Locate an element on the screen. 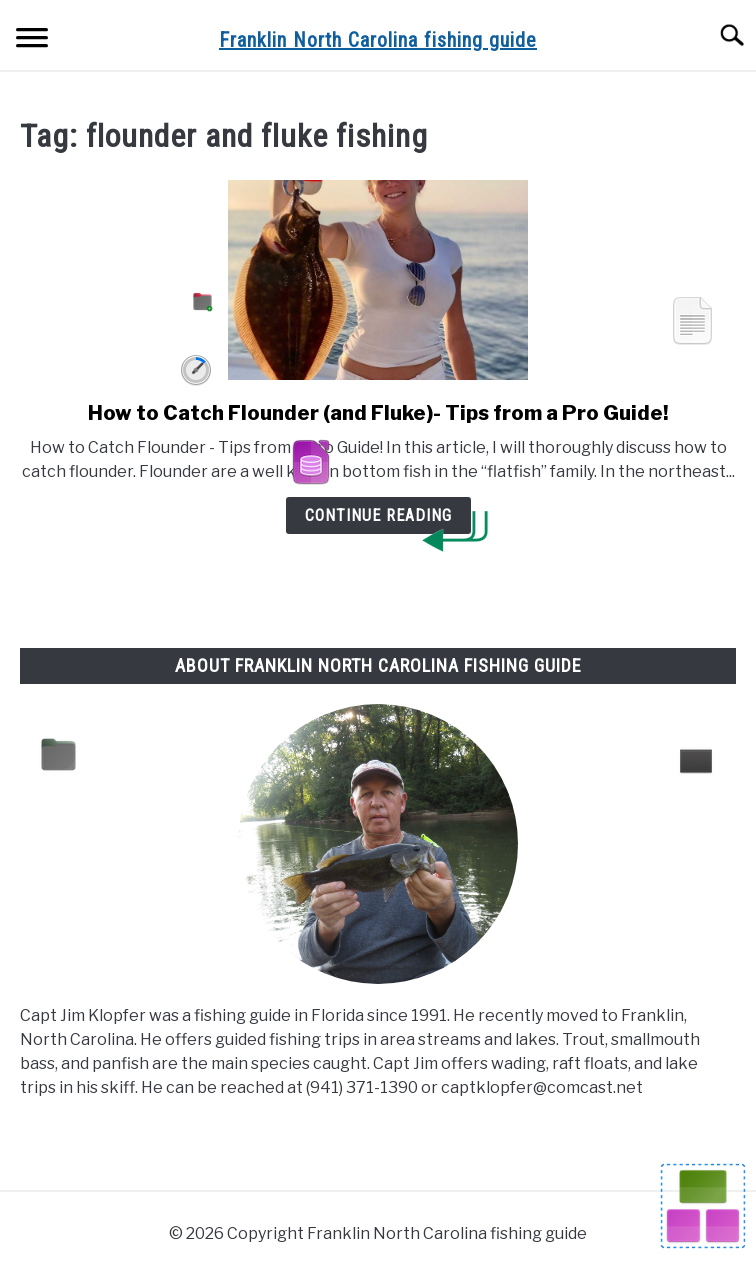 This screenshot has width=756, height=1276. select all items in the current view is located at coordinates (703, 1206).